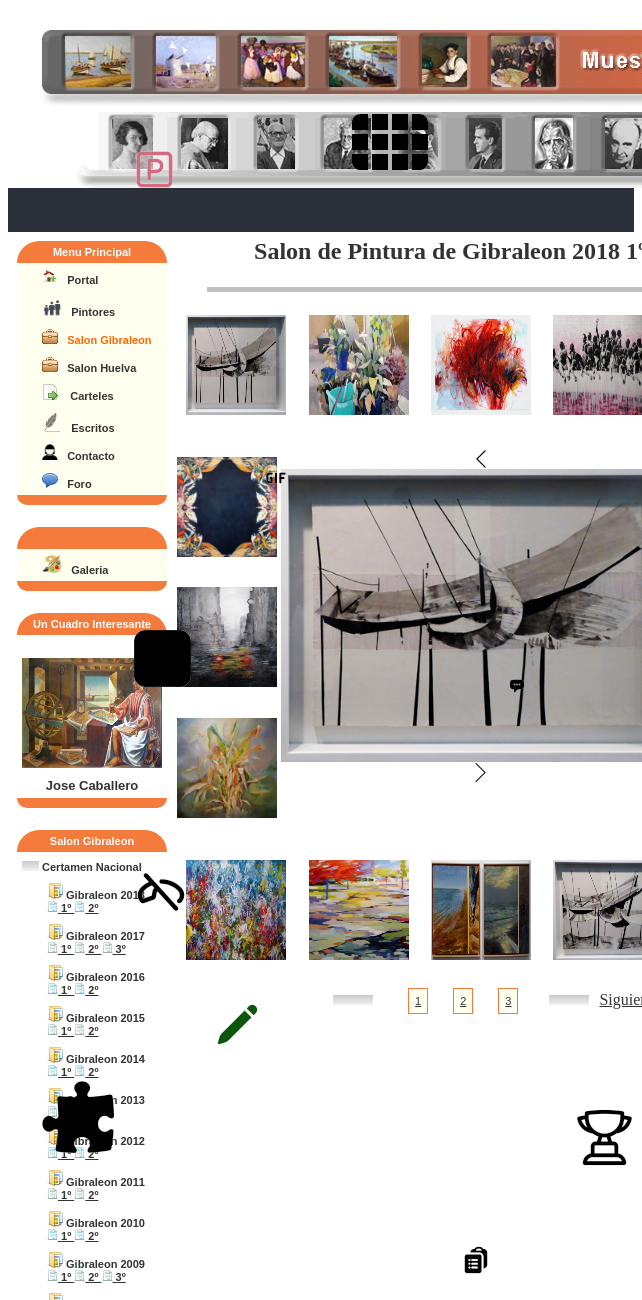 Image resolution: width=642 pixels, height=1300 pixels. What do you see at coordinates (604, 1137) in the screenshot?
I see `view achievements or awards` at bounding box center [604, 1137].